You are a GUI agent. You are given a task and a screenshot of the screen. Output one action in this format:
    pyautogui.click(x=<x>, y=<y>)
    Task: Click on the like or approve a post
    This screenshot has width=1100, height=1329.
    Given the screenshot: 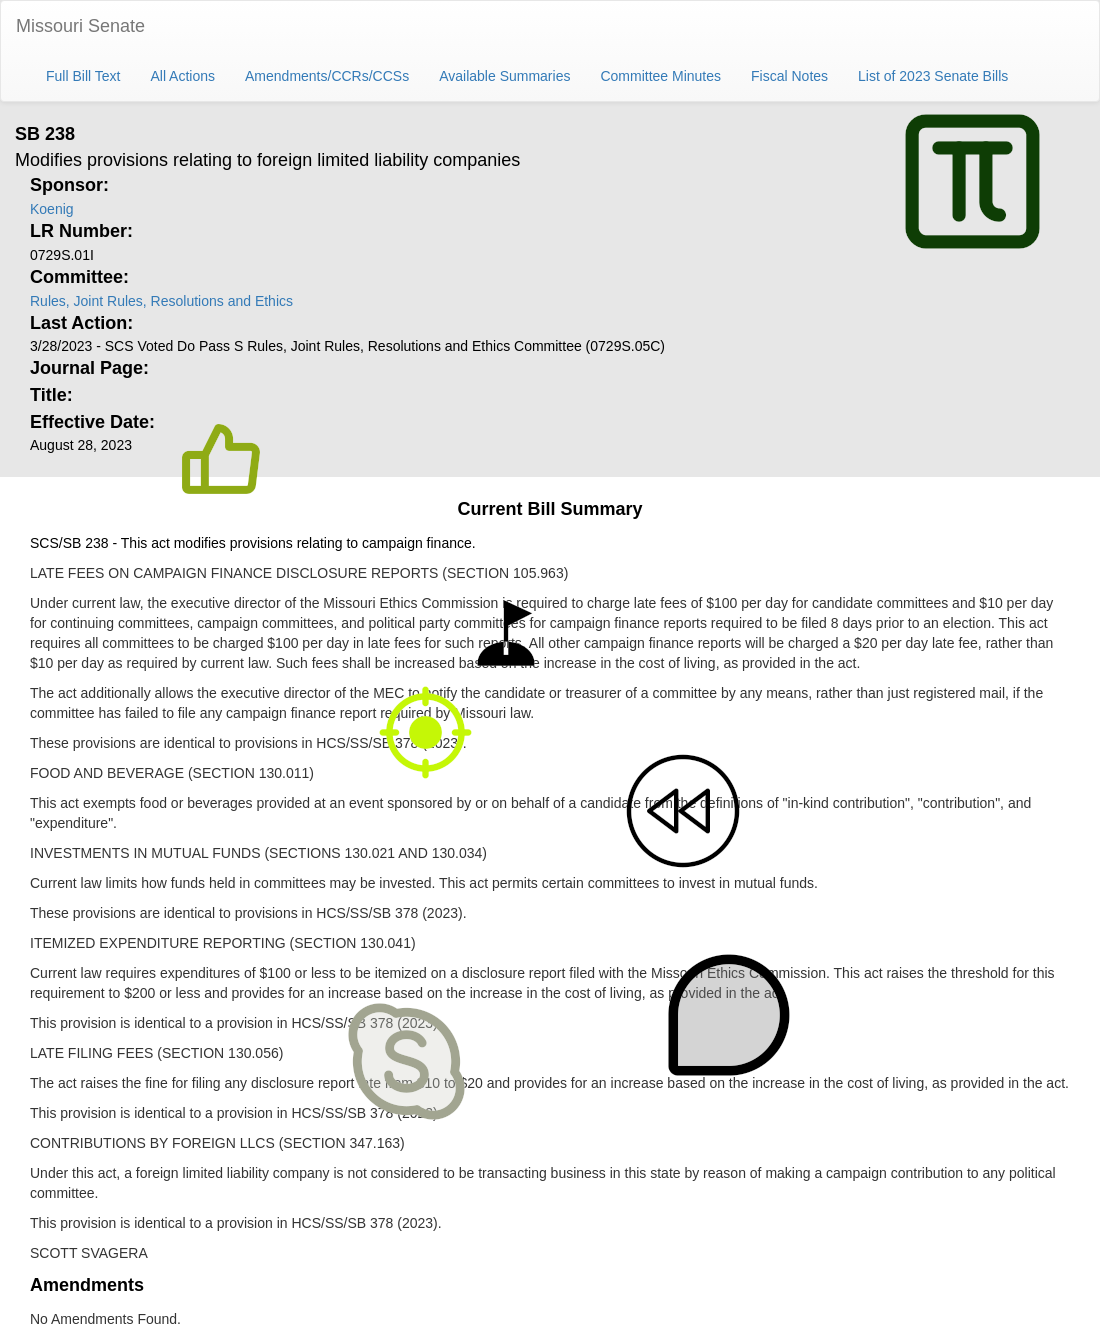 What is the action you would take?
    pyautogui.click(x=221, y=463)
    